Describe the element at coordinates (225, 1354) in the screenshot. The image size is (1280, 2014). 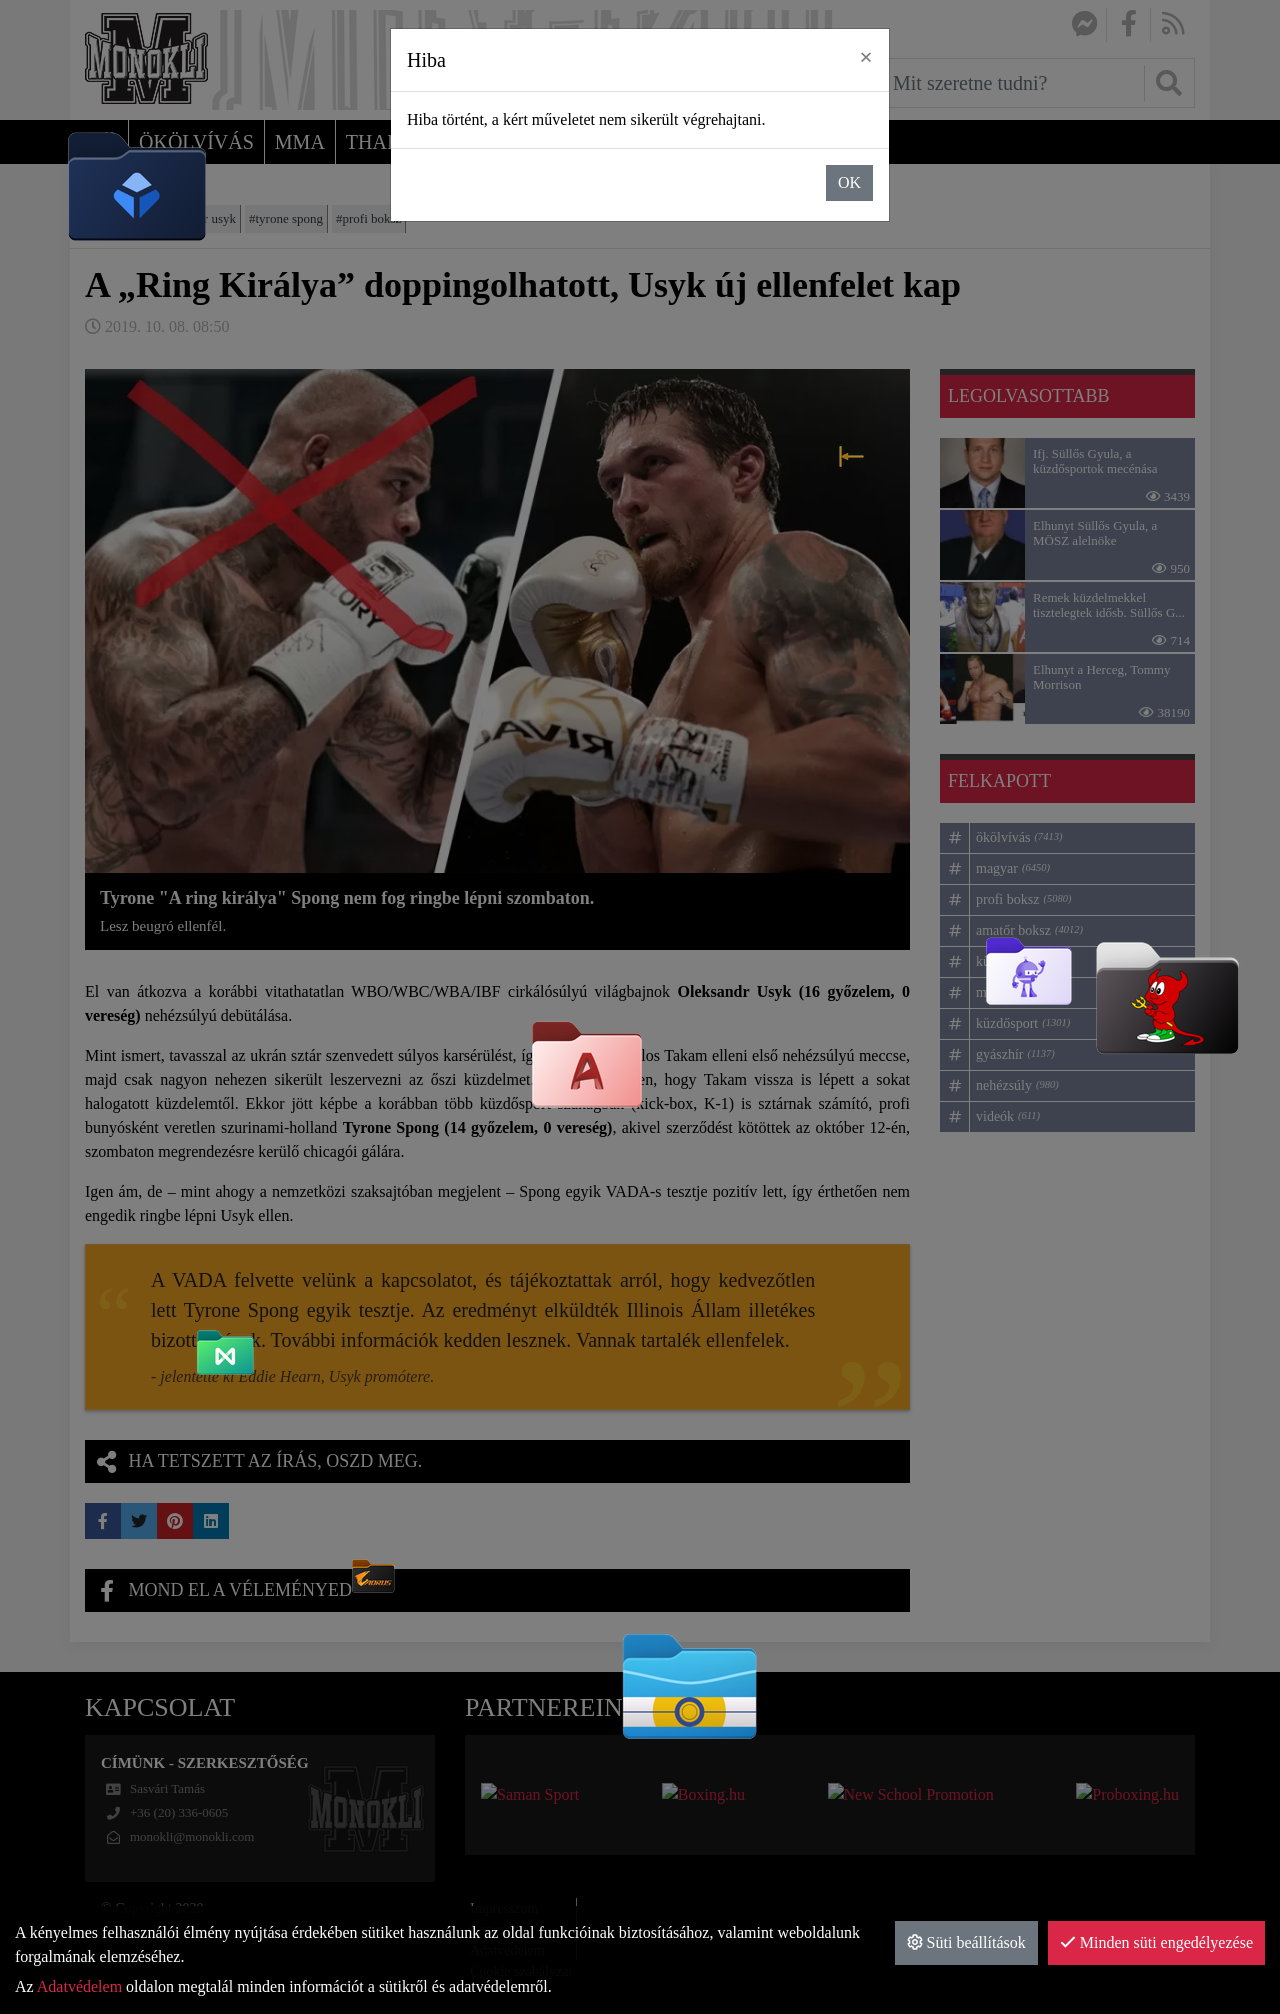
I see `open wondershare edrawmind project folder` at that location.